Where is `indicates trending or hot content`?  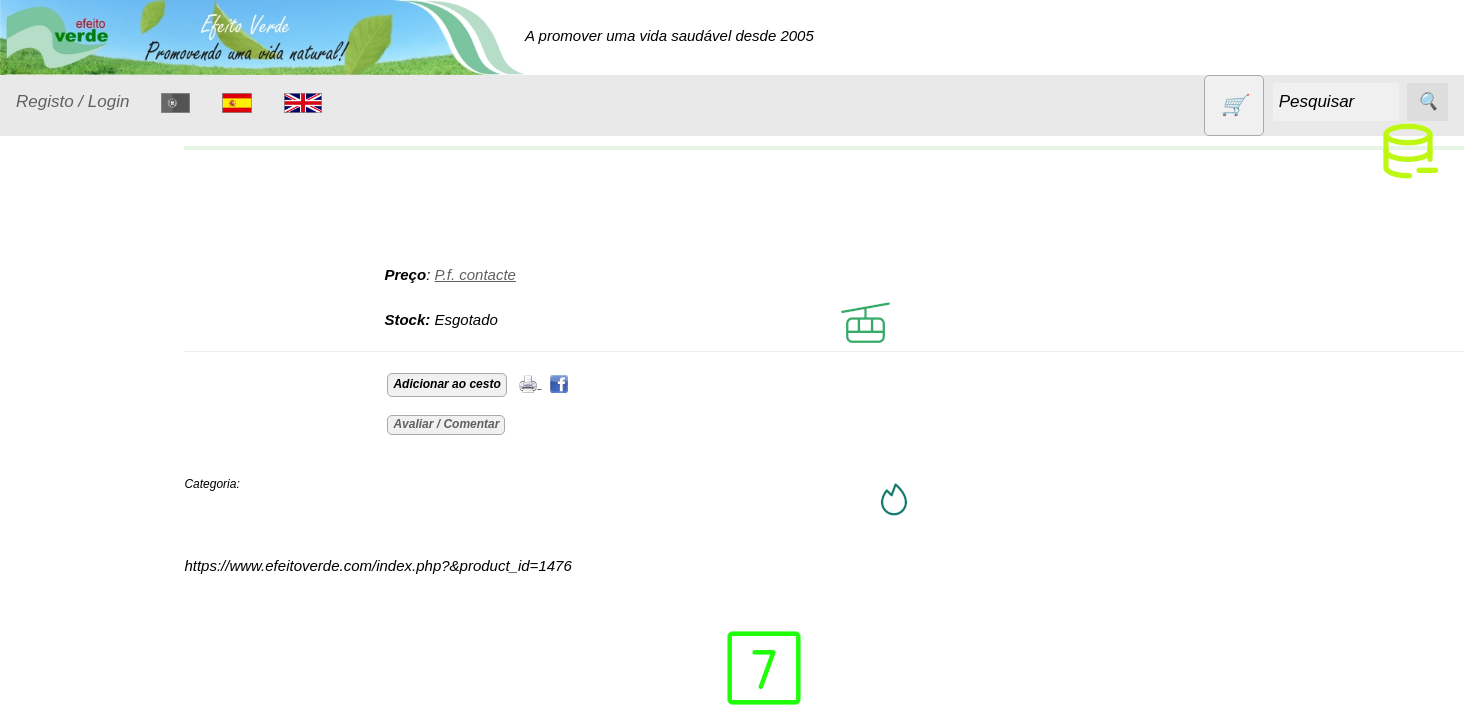 indicates trending or hot content is located at coordinates (894, 500).